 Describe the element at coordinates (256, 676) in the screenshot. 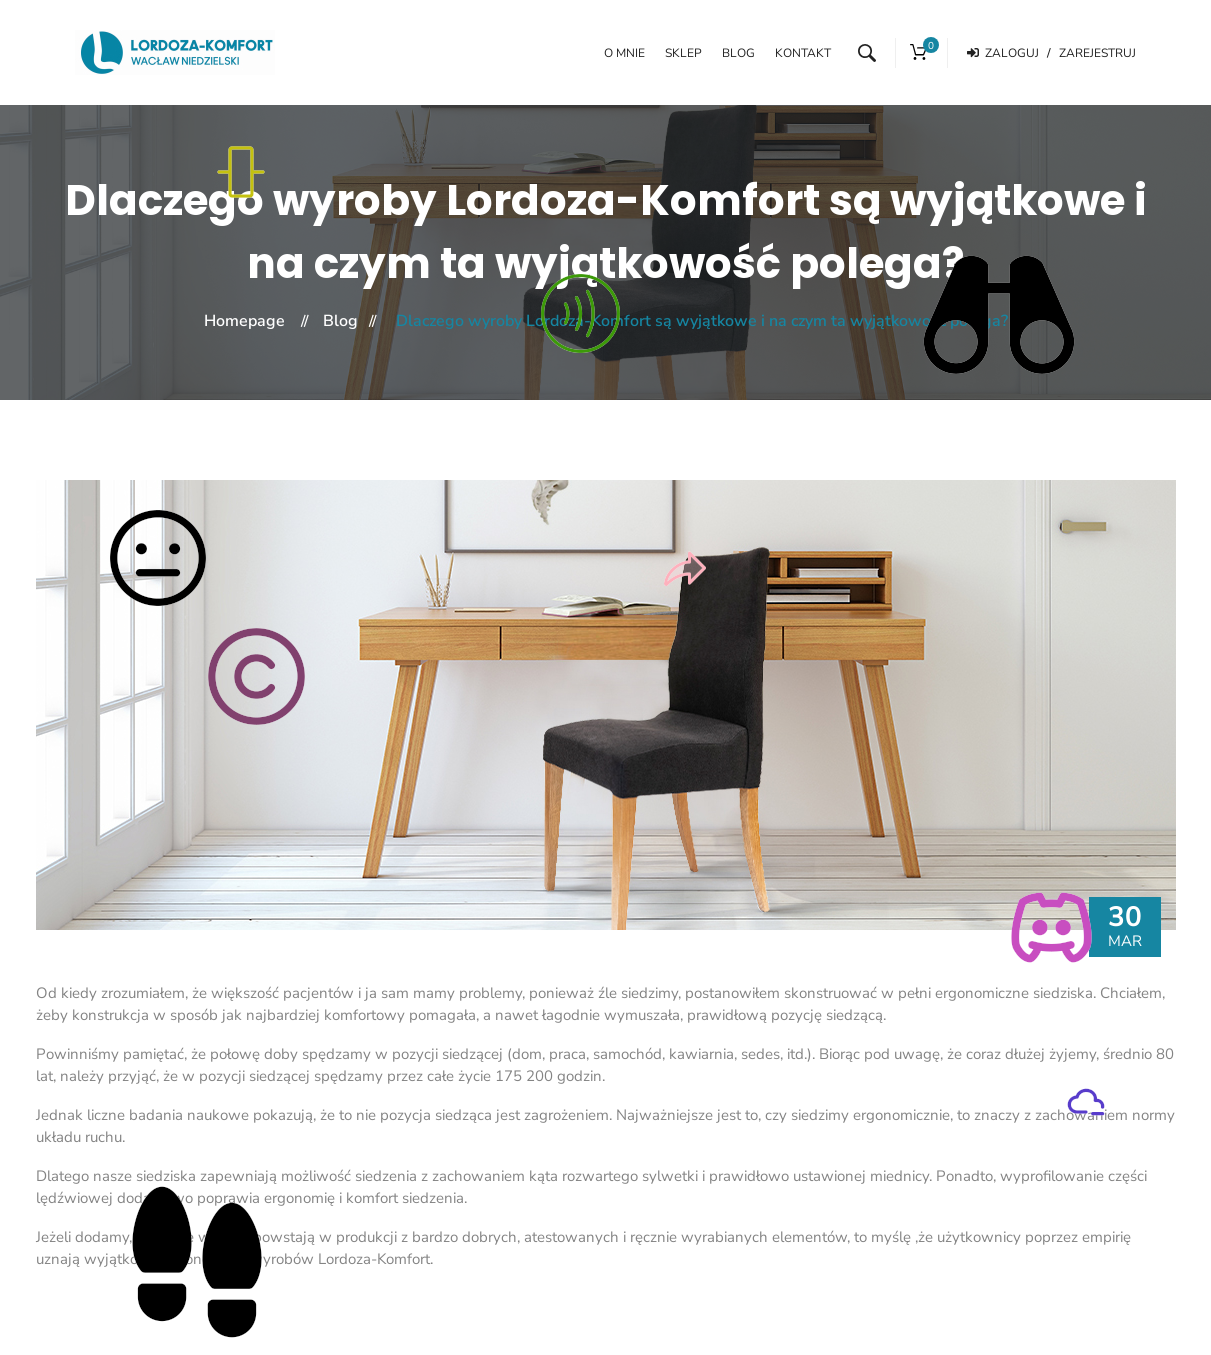

I see `indicates copyrighted content` at that location.